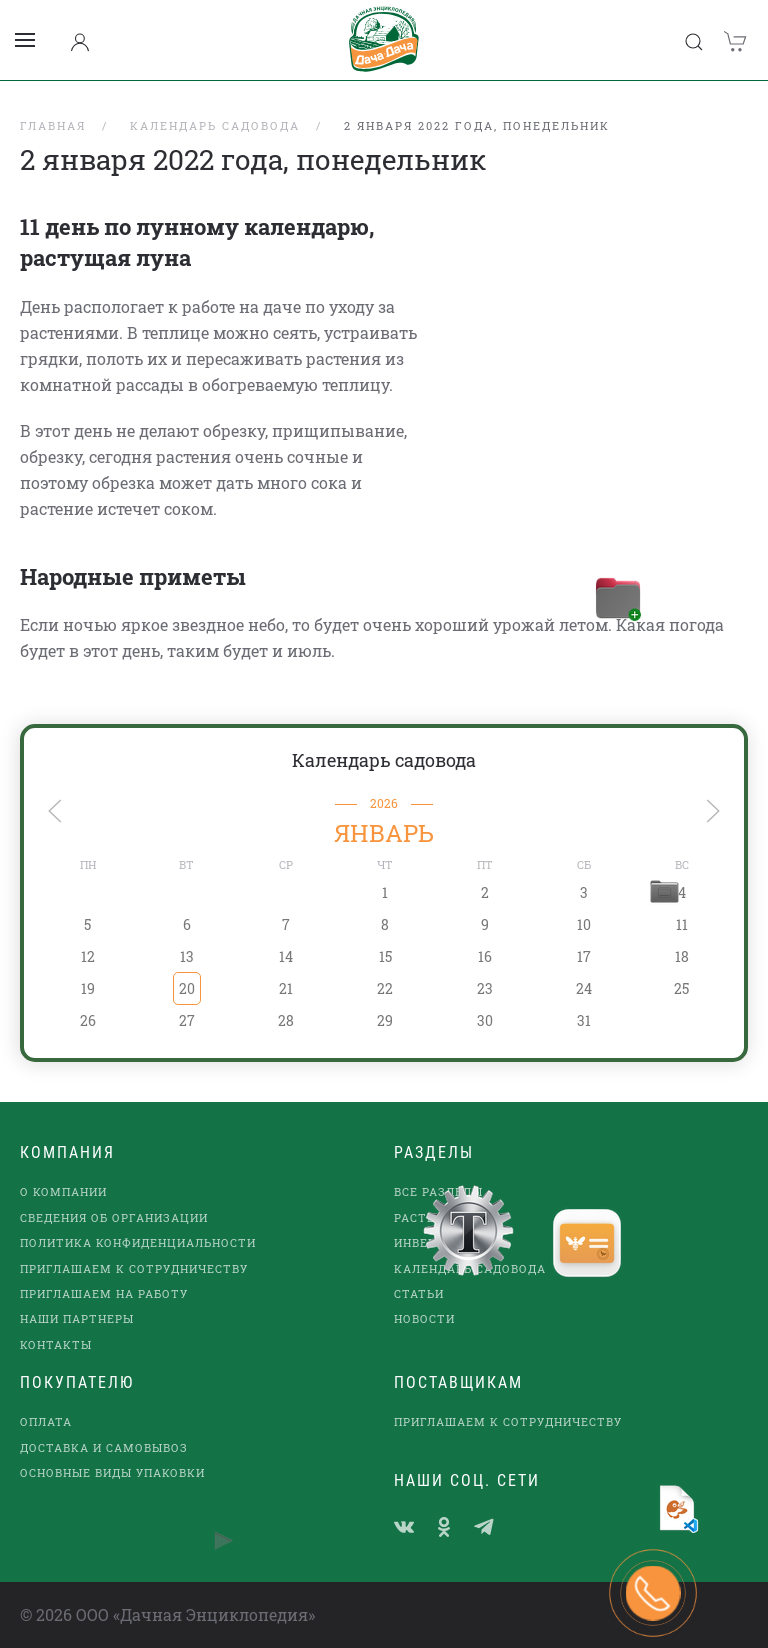  What do you see at coordinates (225, 1542) in the screenshot?
I see `navigate to the next item or section` at bounding box center [225, 1542].